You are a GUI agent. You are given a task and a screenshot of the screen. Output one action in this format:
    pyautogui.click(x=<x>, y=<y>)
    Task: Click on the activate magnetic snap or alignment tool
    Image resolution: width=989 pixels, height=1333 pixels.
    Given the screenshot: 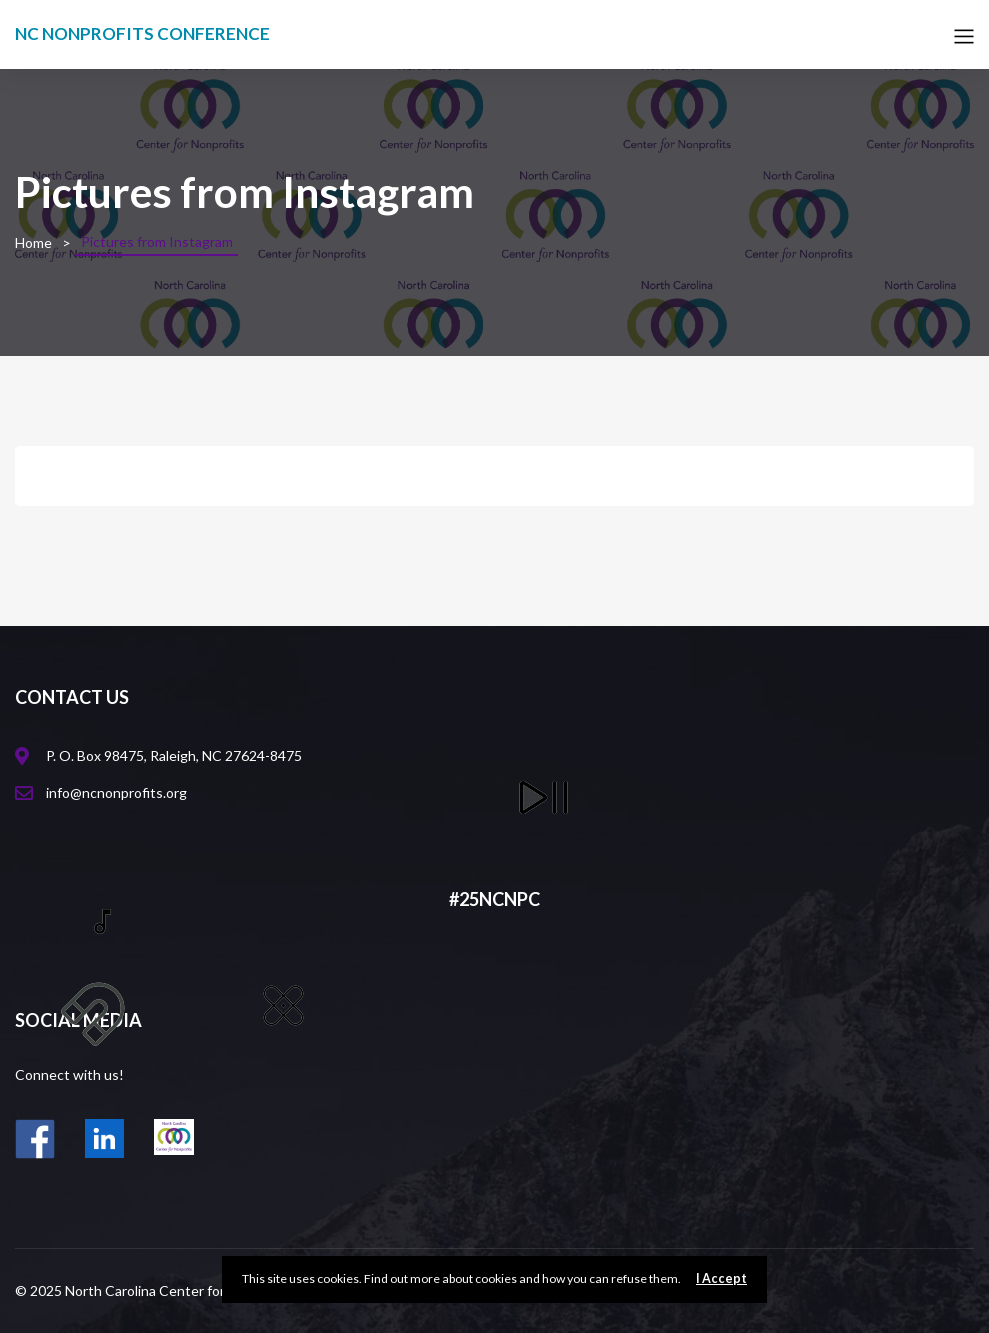 What is the action you would take?
    pyautogui.click(x=94, y=1013)
    